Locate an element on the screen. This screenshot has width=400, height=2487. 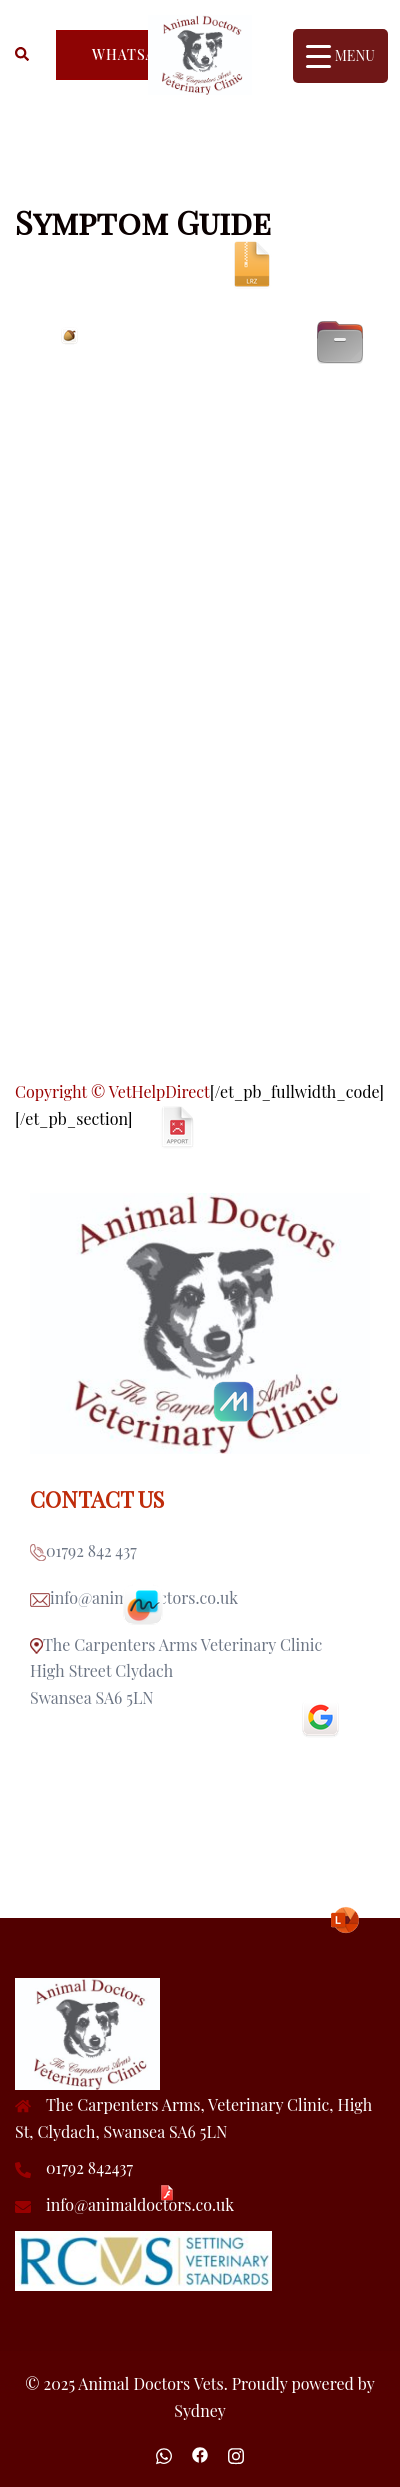
apport crash report file is located at coordinates (177, 1127).